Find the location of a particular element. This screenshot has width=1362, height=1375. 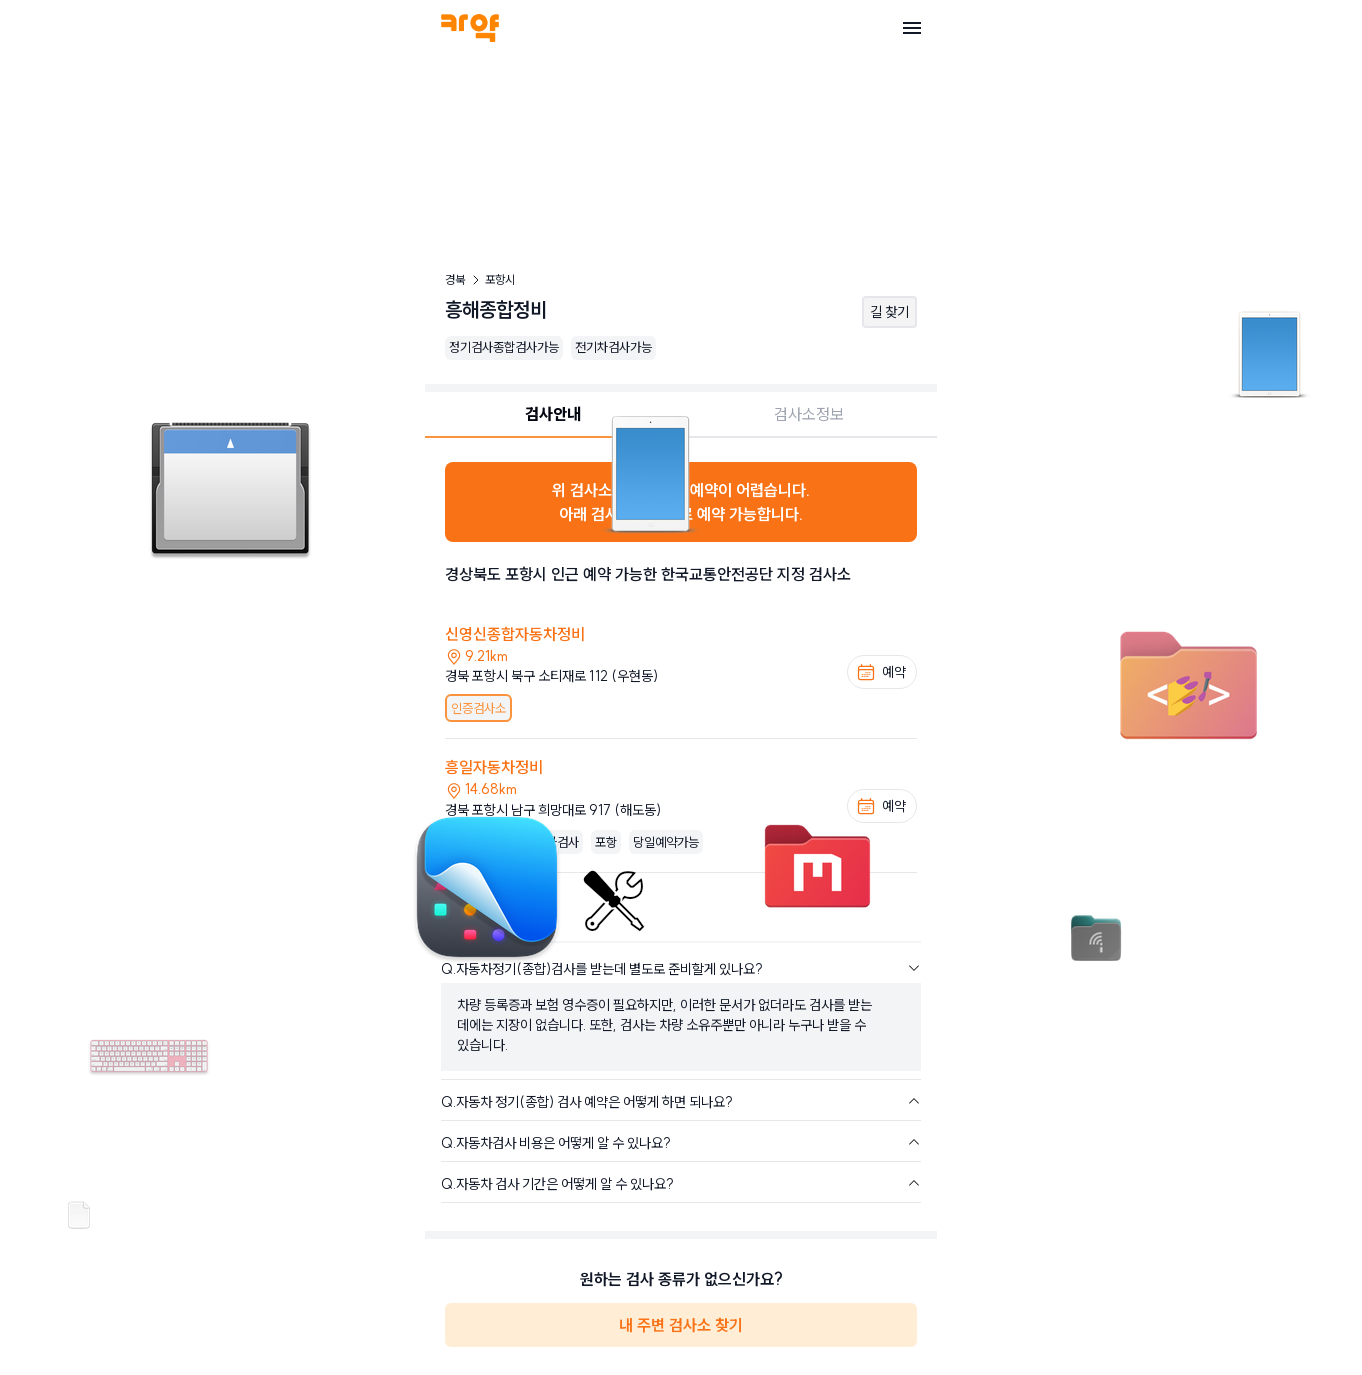

compactflash memory card storage device is located at coordinates (229, 485).